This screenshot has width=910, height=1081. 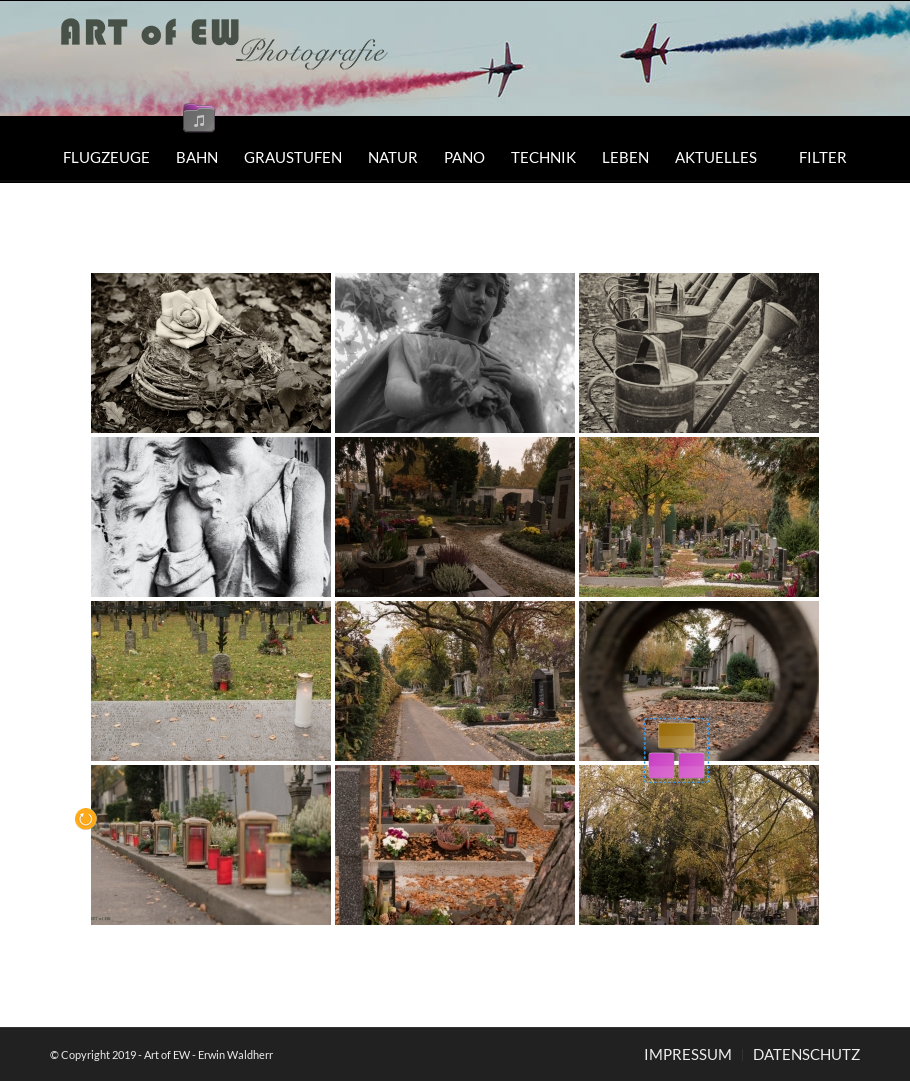 What do you see at coordinates (676, 750) in the screenshot?
I see `select all items in the current view` at bounding box center [676, 750].